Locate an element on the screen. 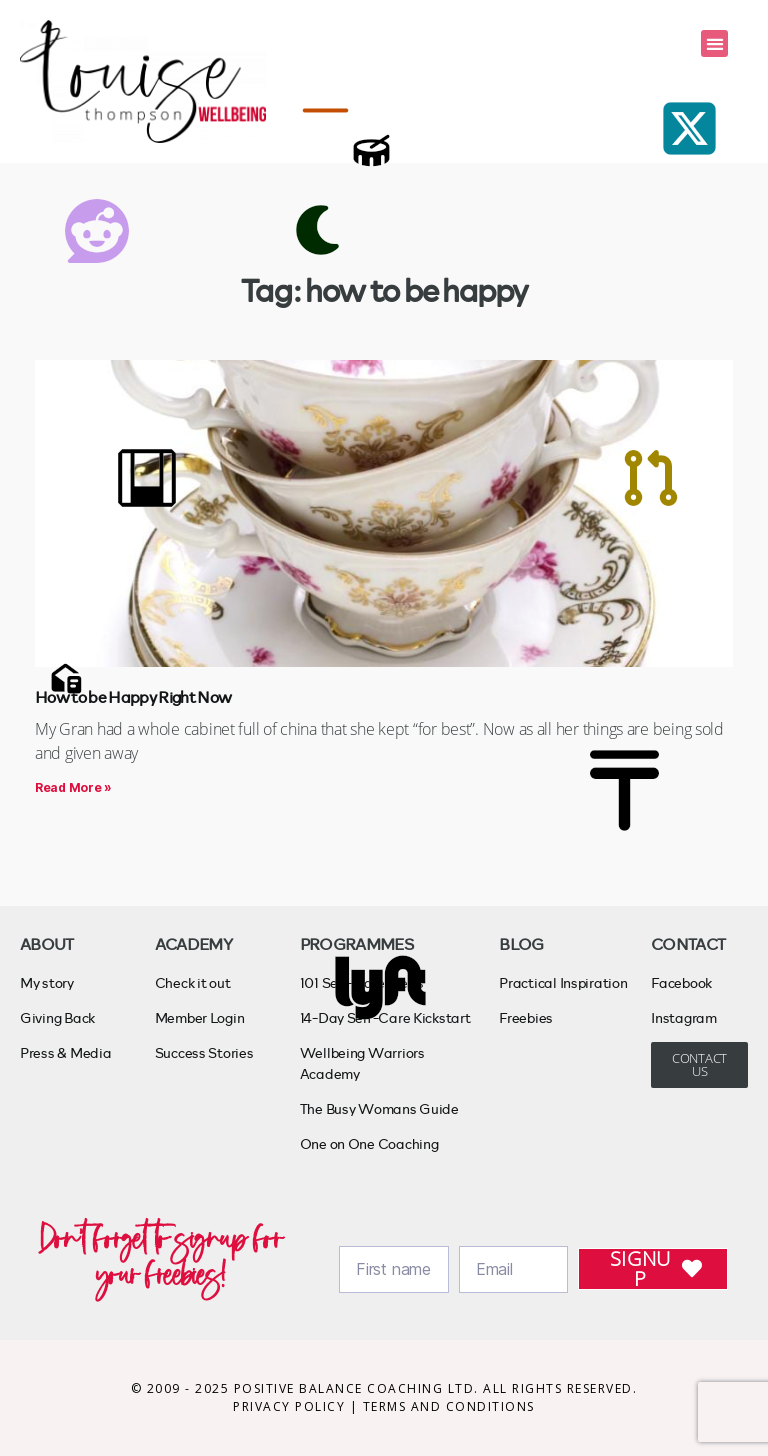 This screenshot has width=768, height=1456. toggle dark mode is located at coordinates (321, 230).